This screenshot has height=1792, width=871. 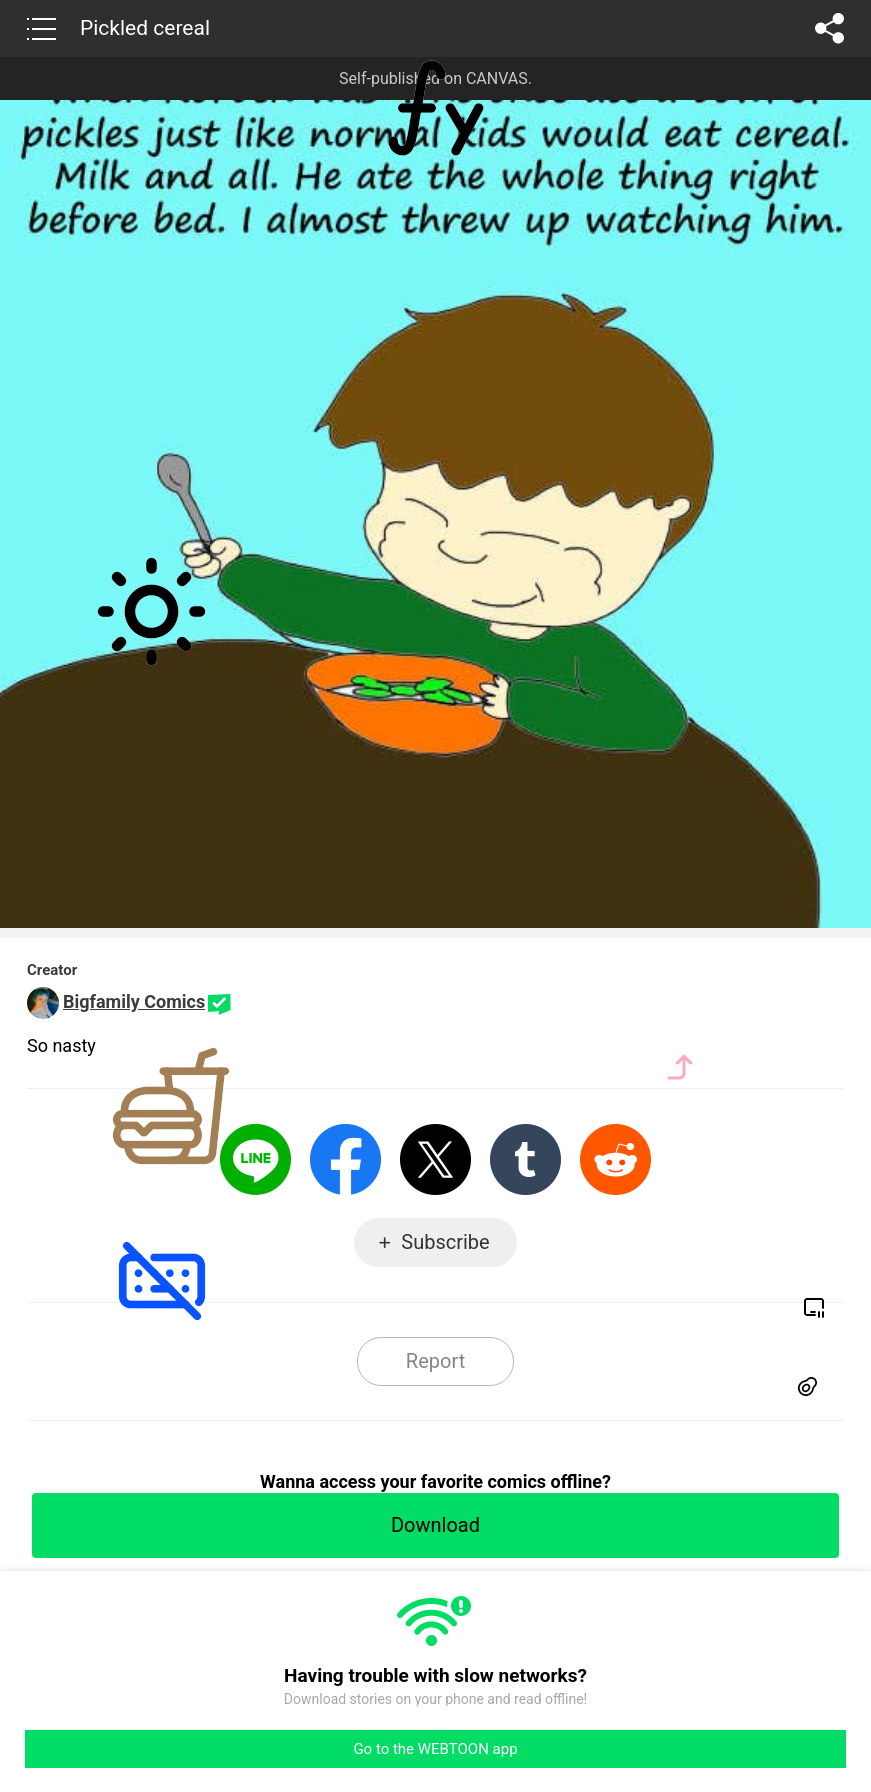 What do you see at coordinates (151, 611) in the screenshot?
I see `switch to light mode` at bounding box center [151, 611].